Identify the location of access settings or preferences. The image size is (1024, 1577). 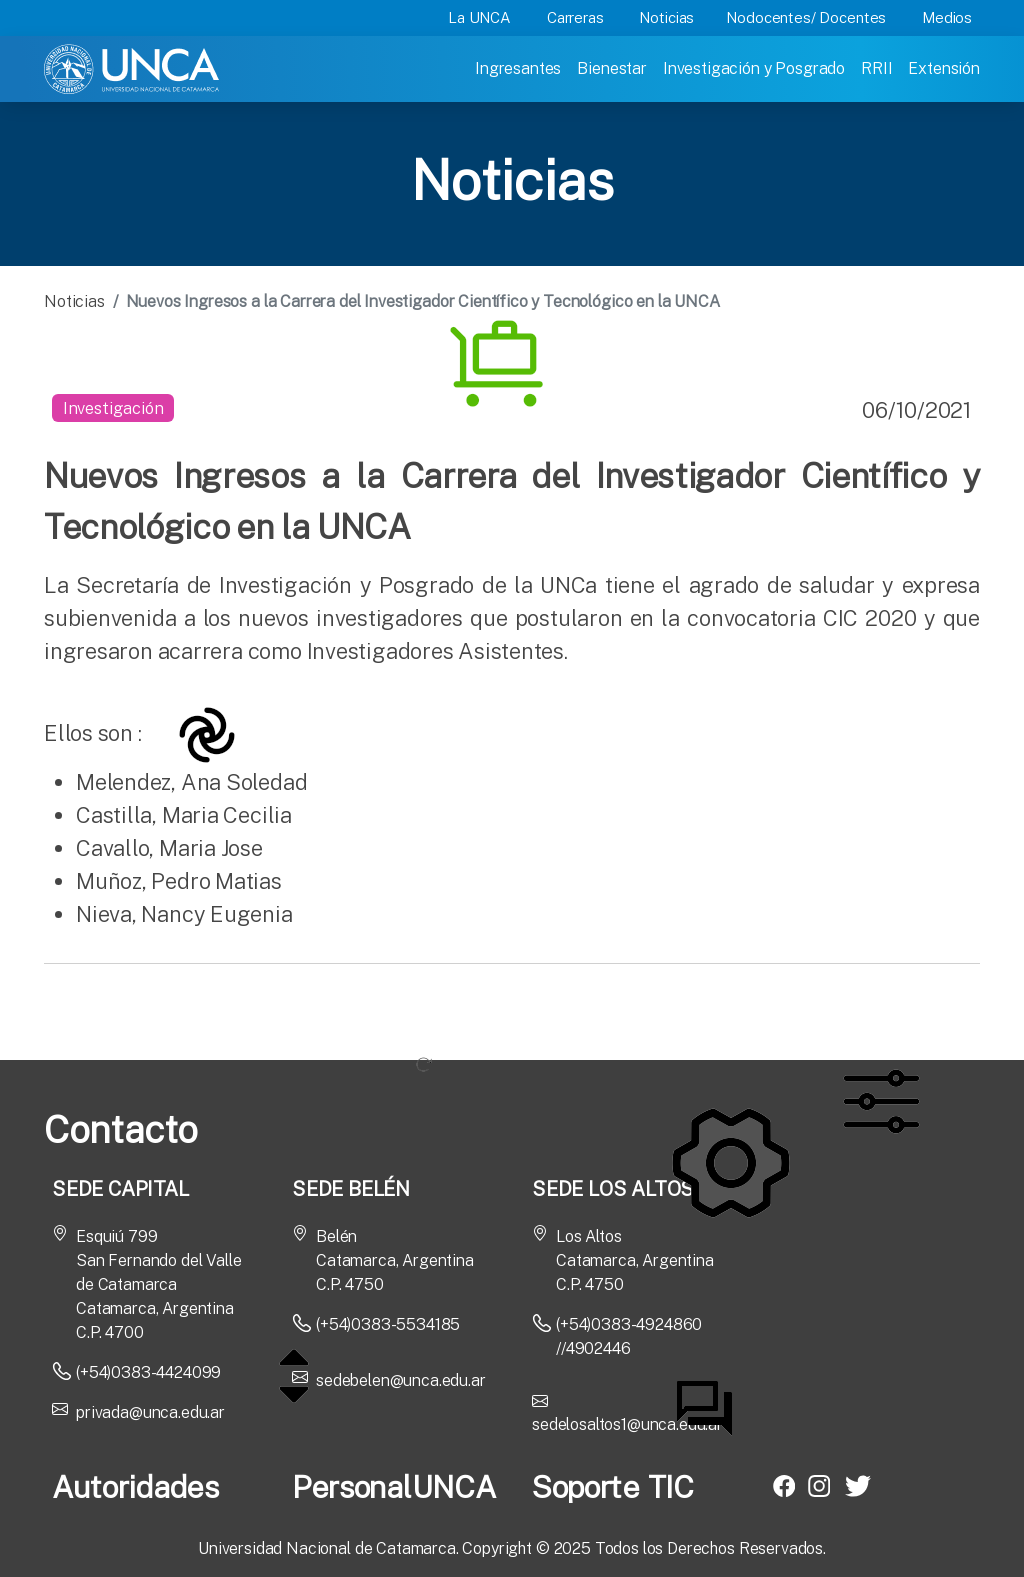
(731, 1163).